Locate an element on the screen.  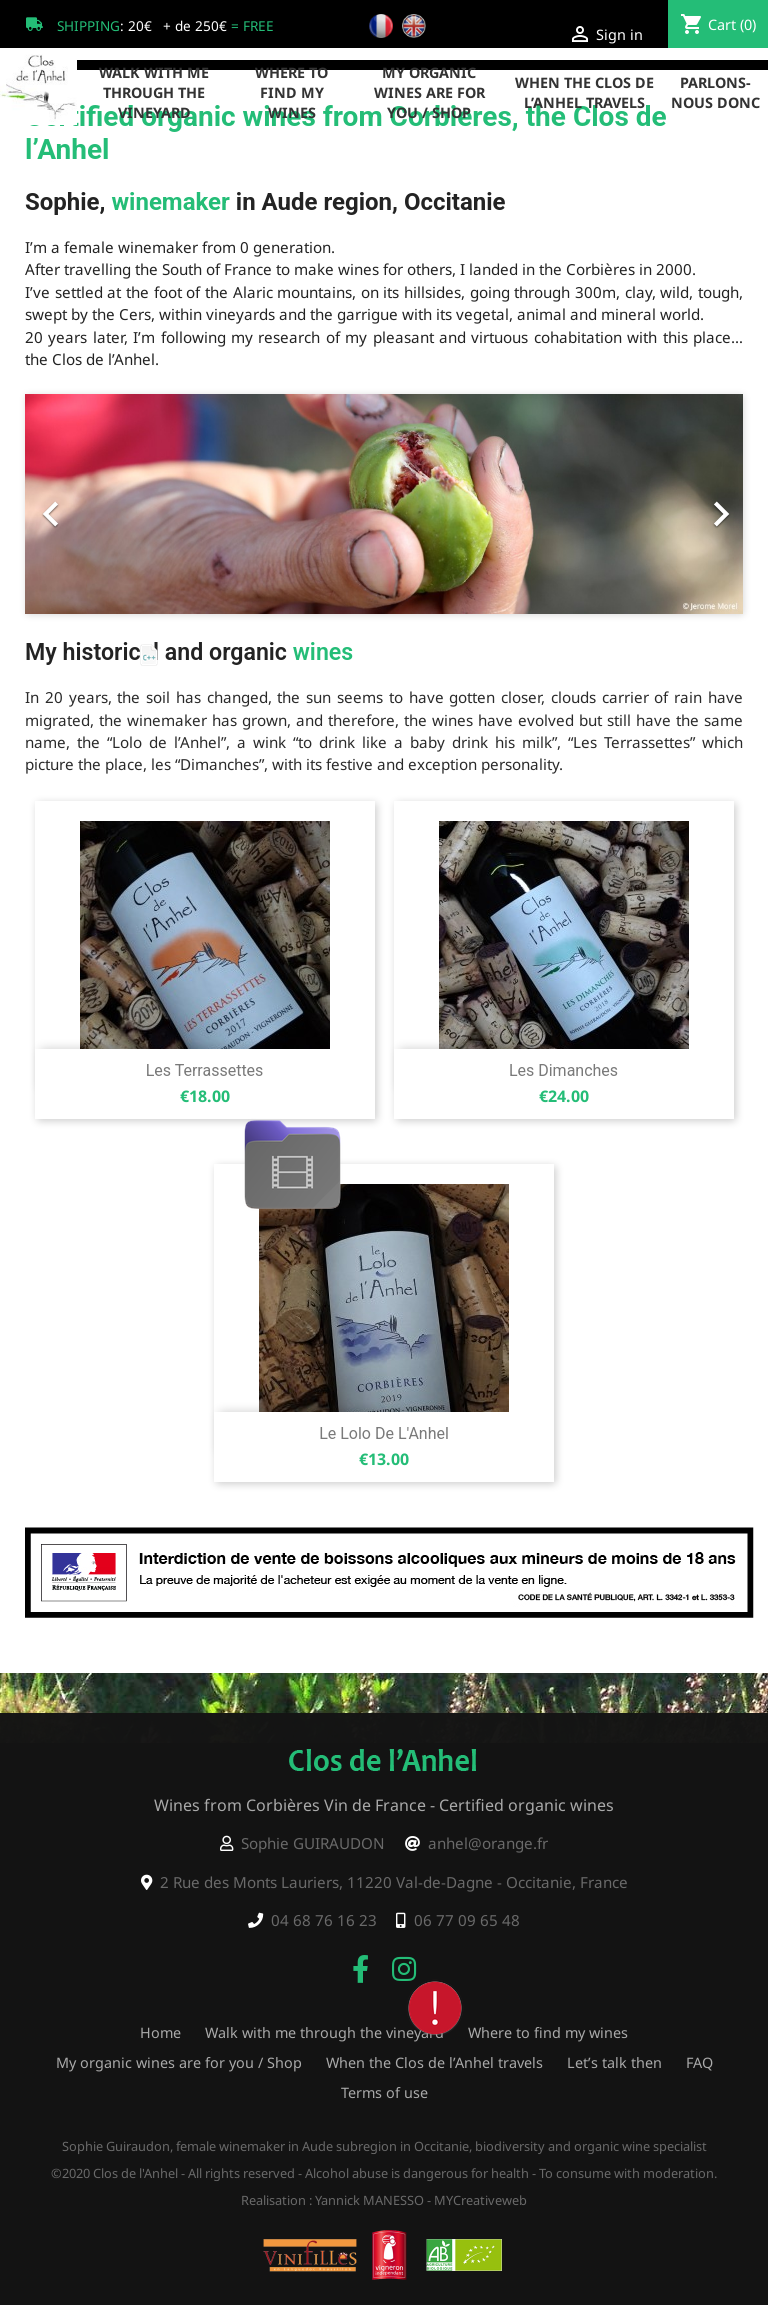
open your videos folder is located at coordinates (292, 1164).